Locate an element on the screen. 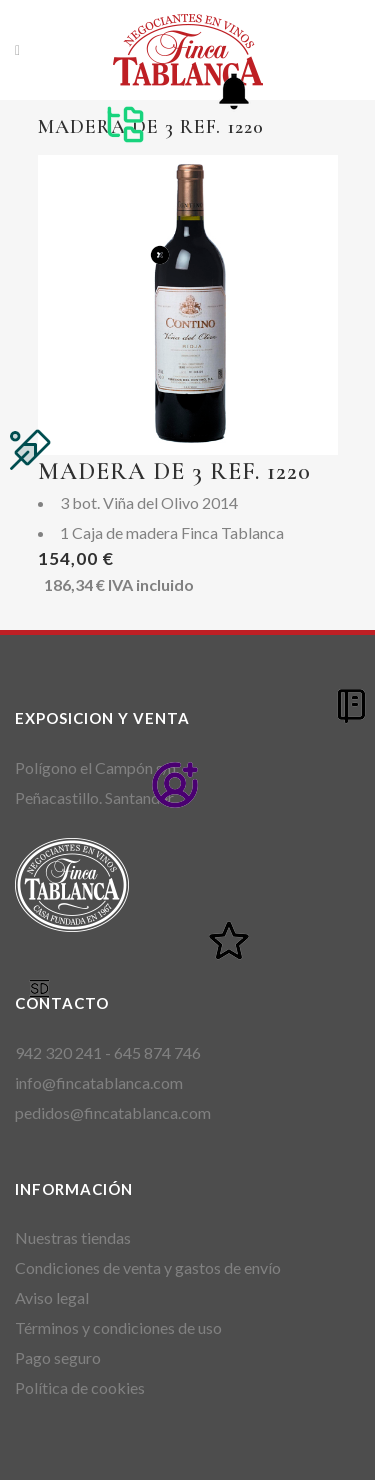 This screenshot has width=375, height=1480. add item to favorites is located at coordinates (229, 941).